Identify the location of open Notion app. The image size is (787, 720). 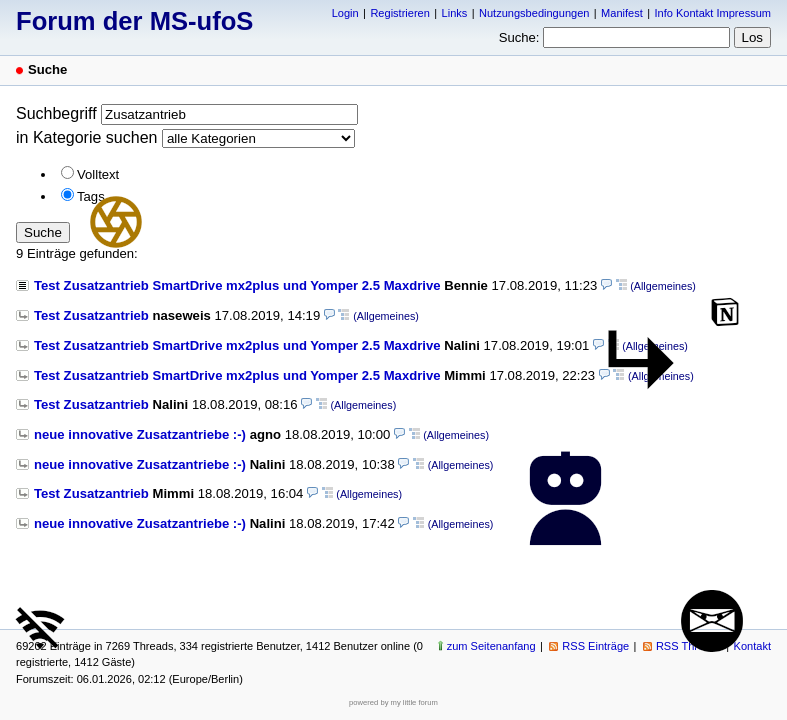
(725, 312).